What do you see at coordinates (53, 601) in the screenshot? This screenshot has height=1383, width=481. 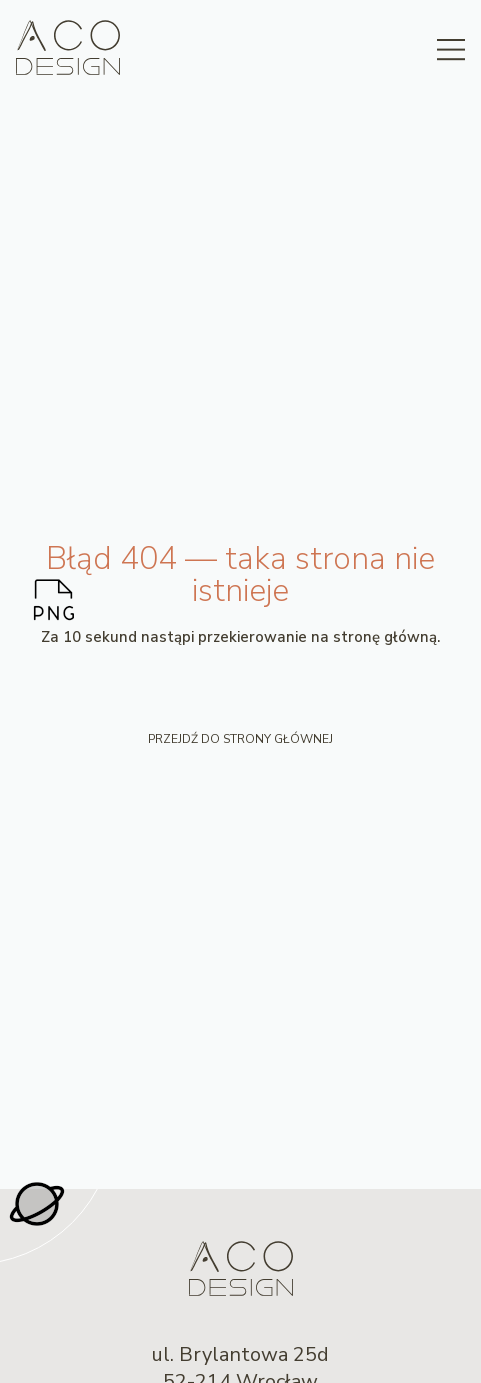 I see `indicates a PNG image file` at bounding box center [53, 601].